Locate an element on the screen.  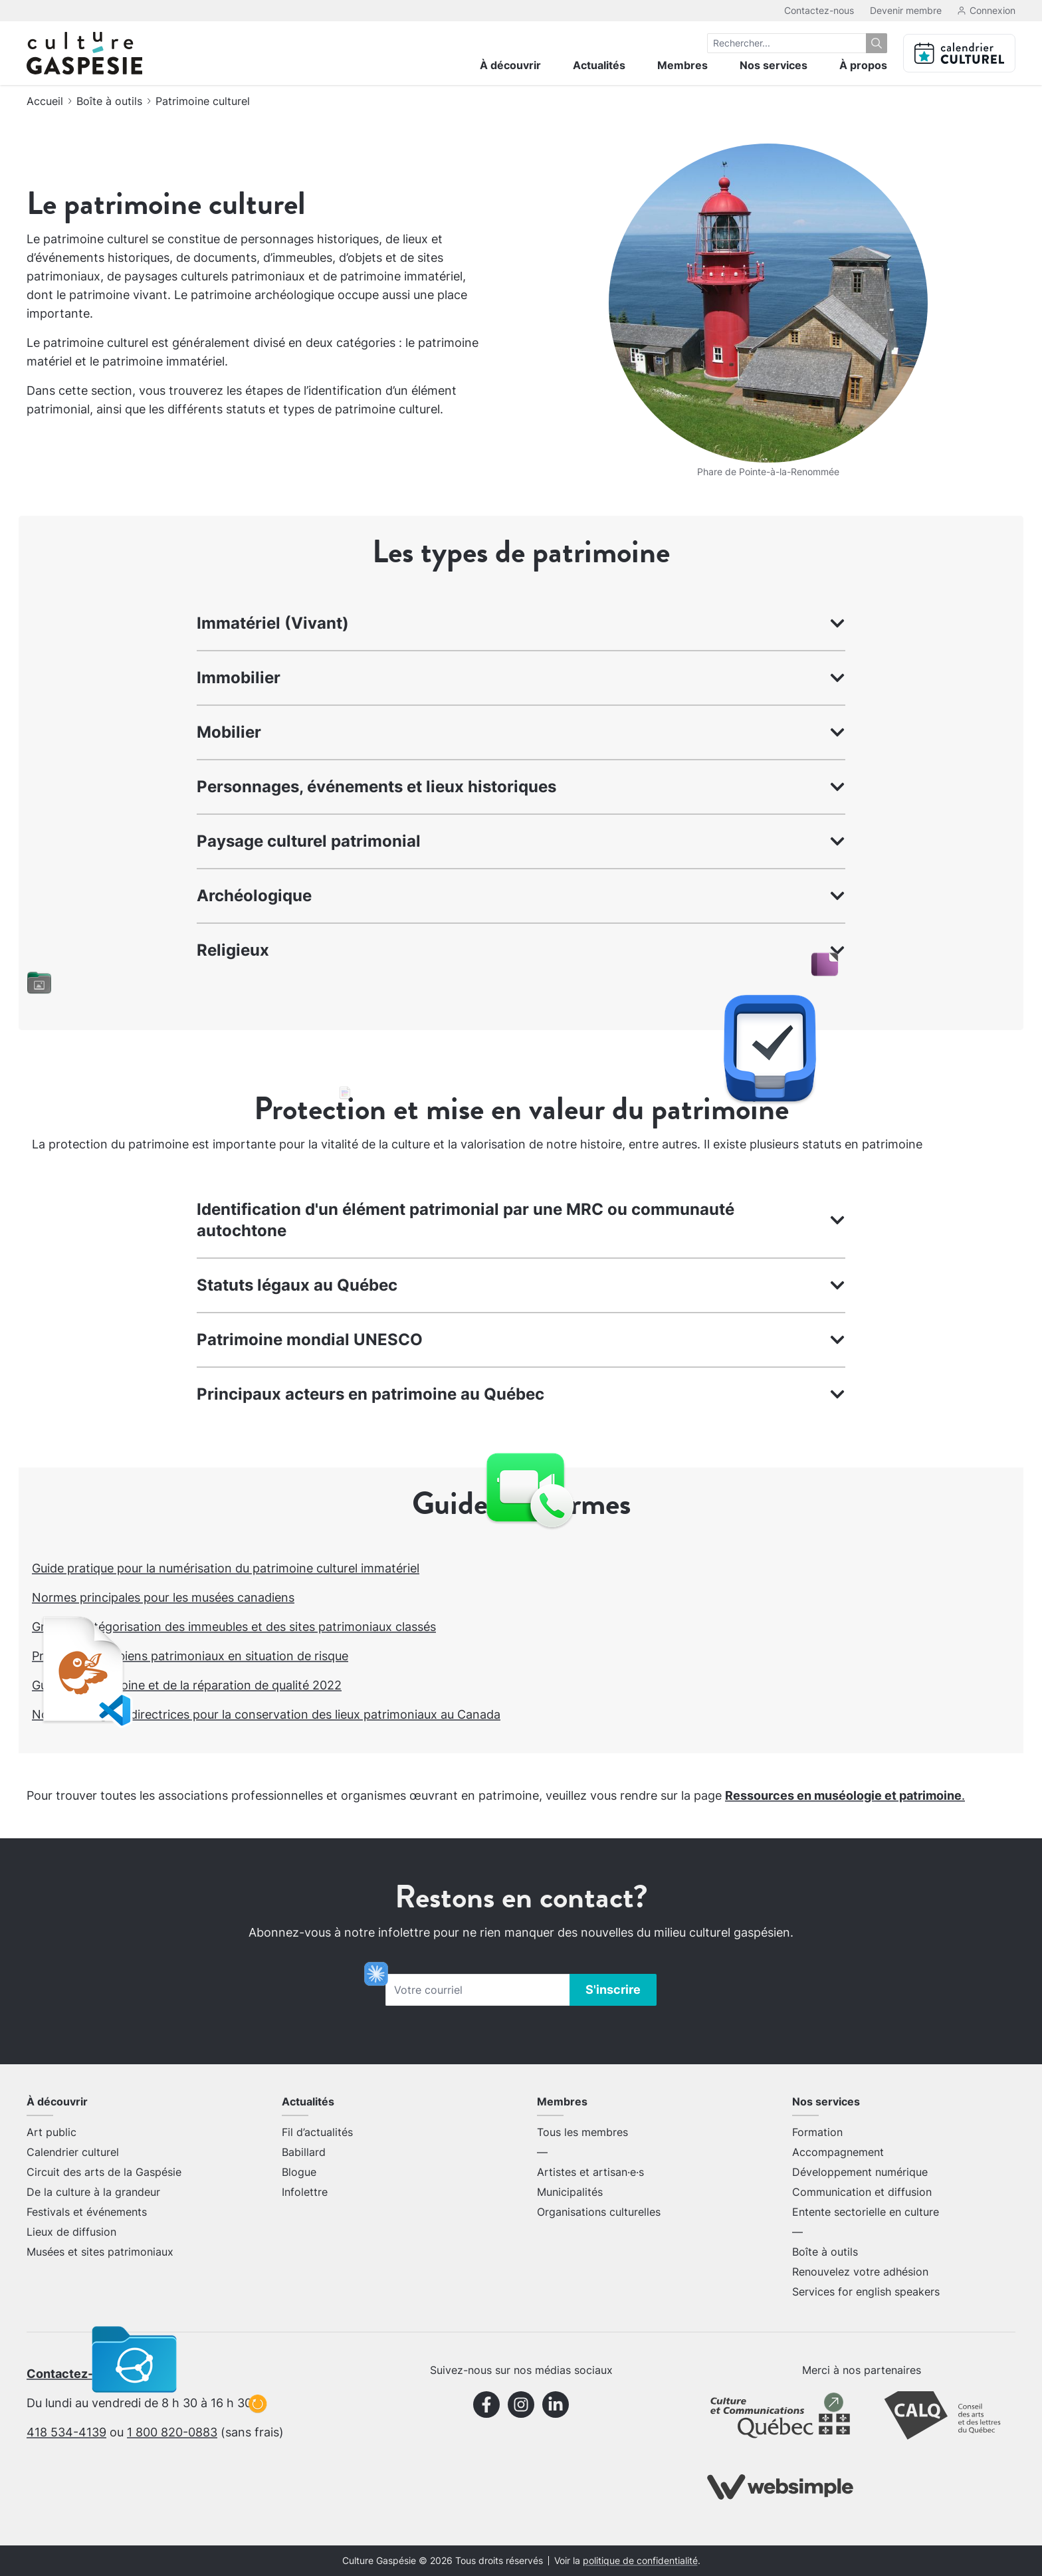
restart the system is located at coordinates (258, 2404).